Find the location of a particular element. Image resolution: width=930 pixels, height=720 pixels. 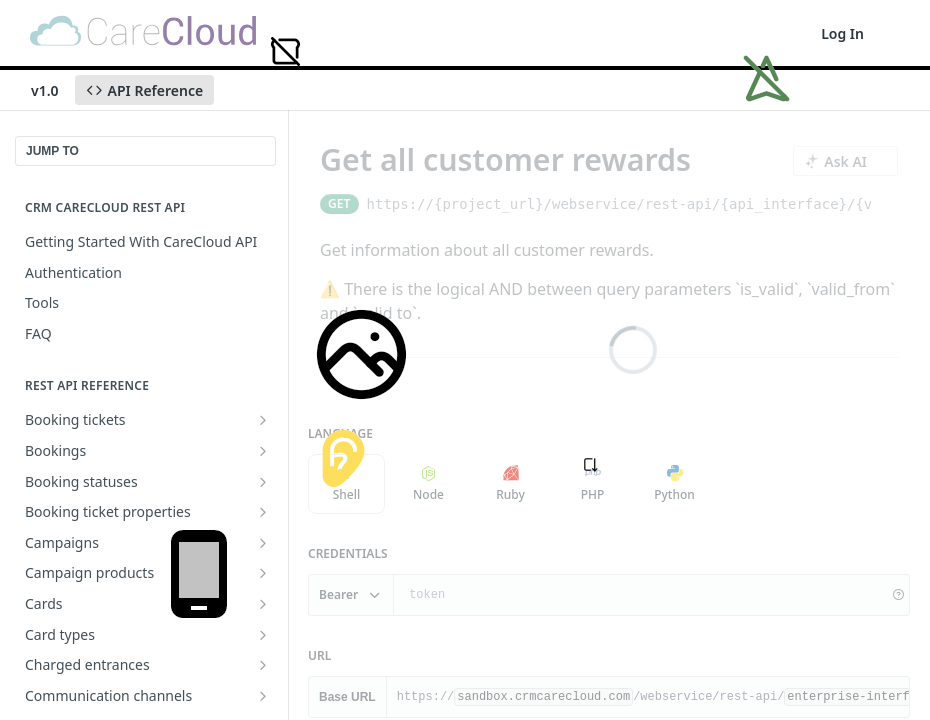

indicates gluten-free or bread-free option is located at coordinates (285, 51).